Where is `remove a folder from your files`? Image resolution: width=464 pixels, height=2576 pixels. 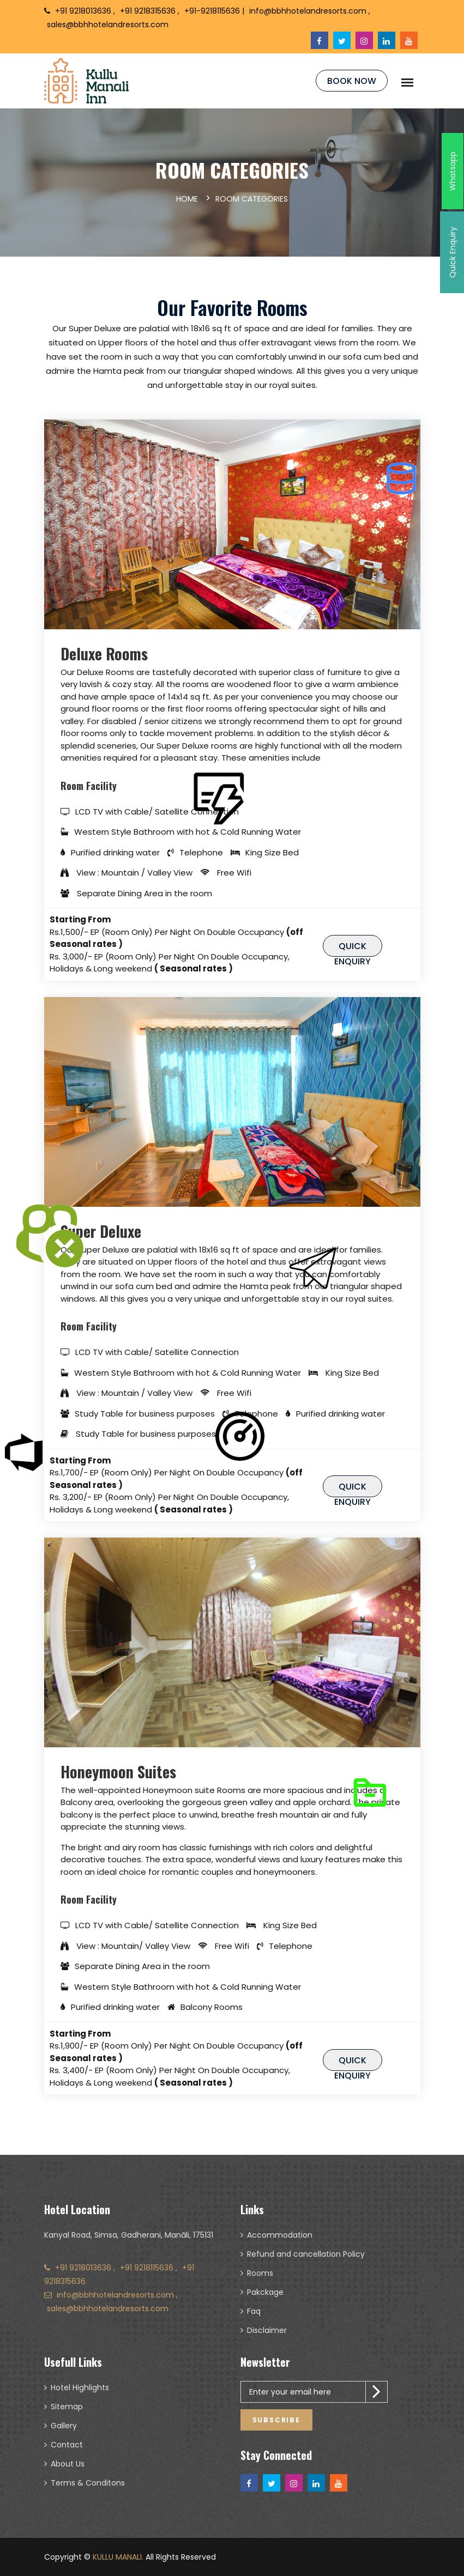
remove a folder from your files is located at coordinates (370, 1793).